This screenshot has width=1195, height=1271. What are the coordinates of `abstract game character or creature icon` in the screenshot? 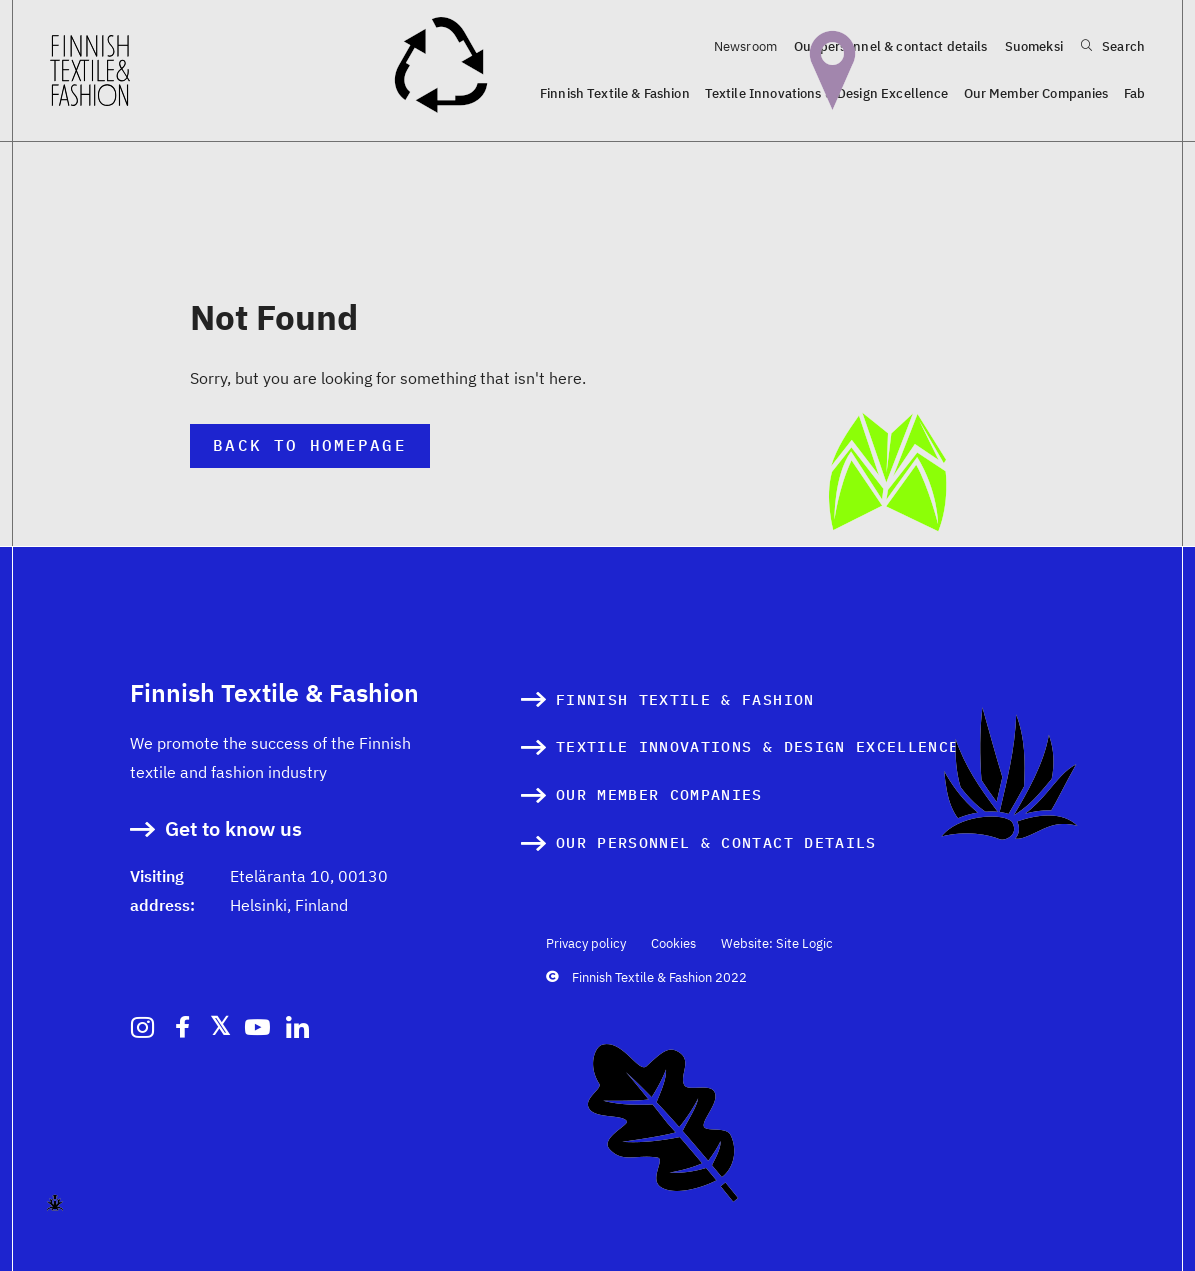 It's located at (55, 1203).